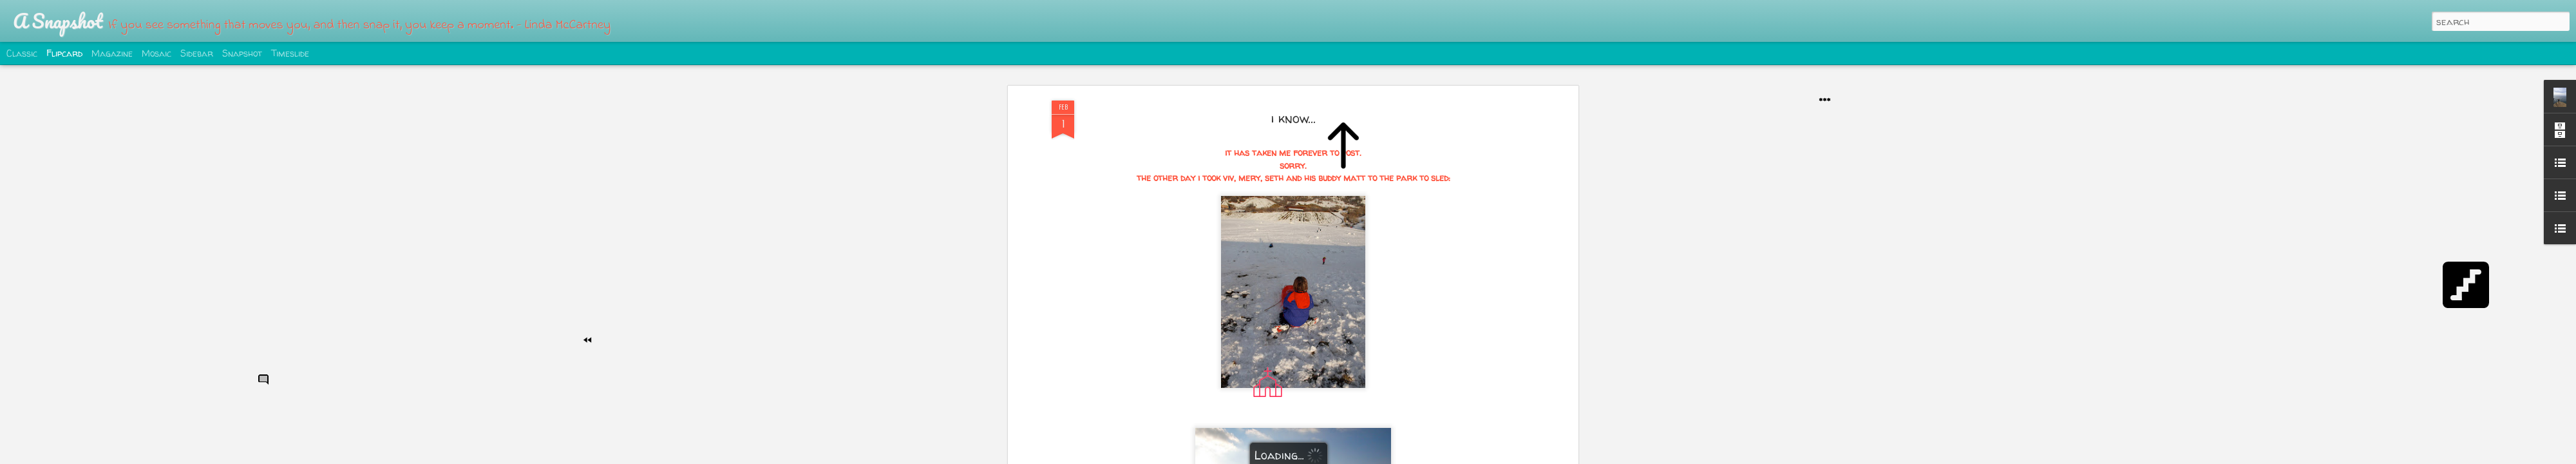  What do you see at coordinates (2466, 285) in the screenshot?
I see `indicates stairs or stairway access` at bounding box center [2466, 285].